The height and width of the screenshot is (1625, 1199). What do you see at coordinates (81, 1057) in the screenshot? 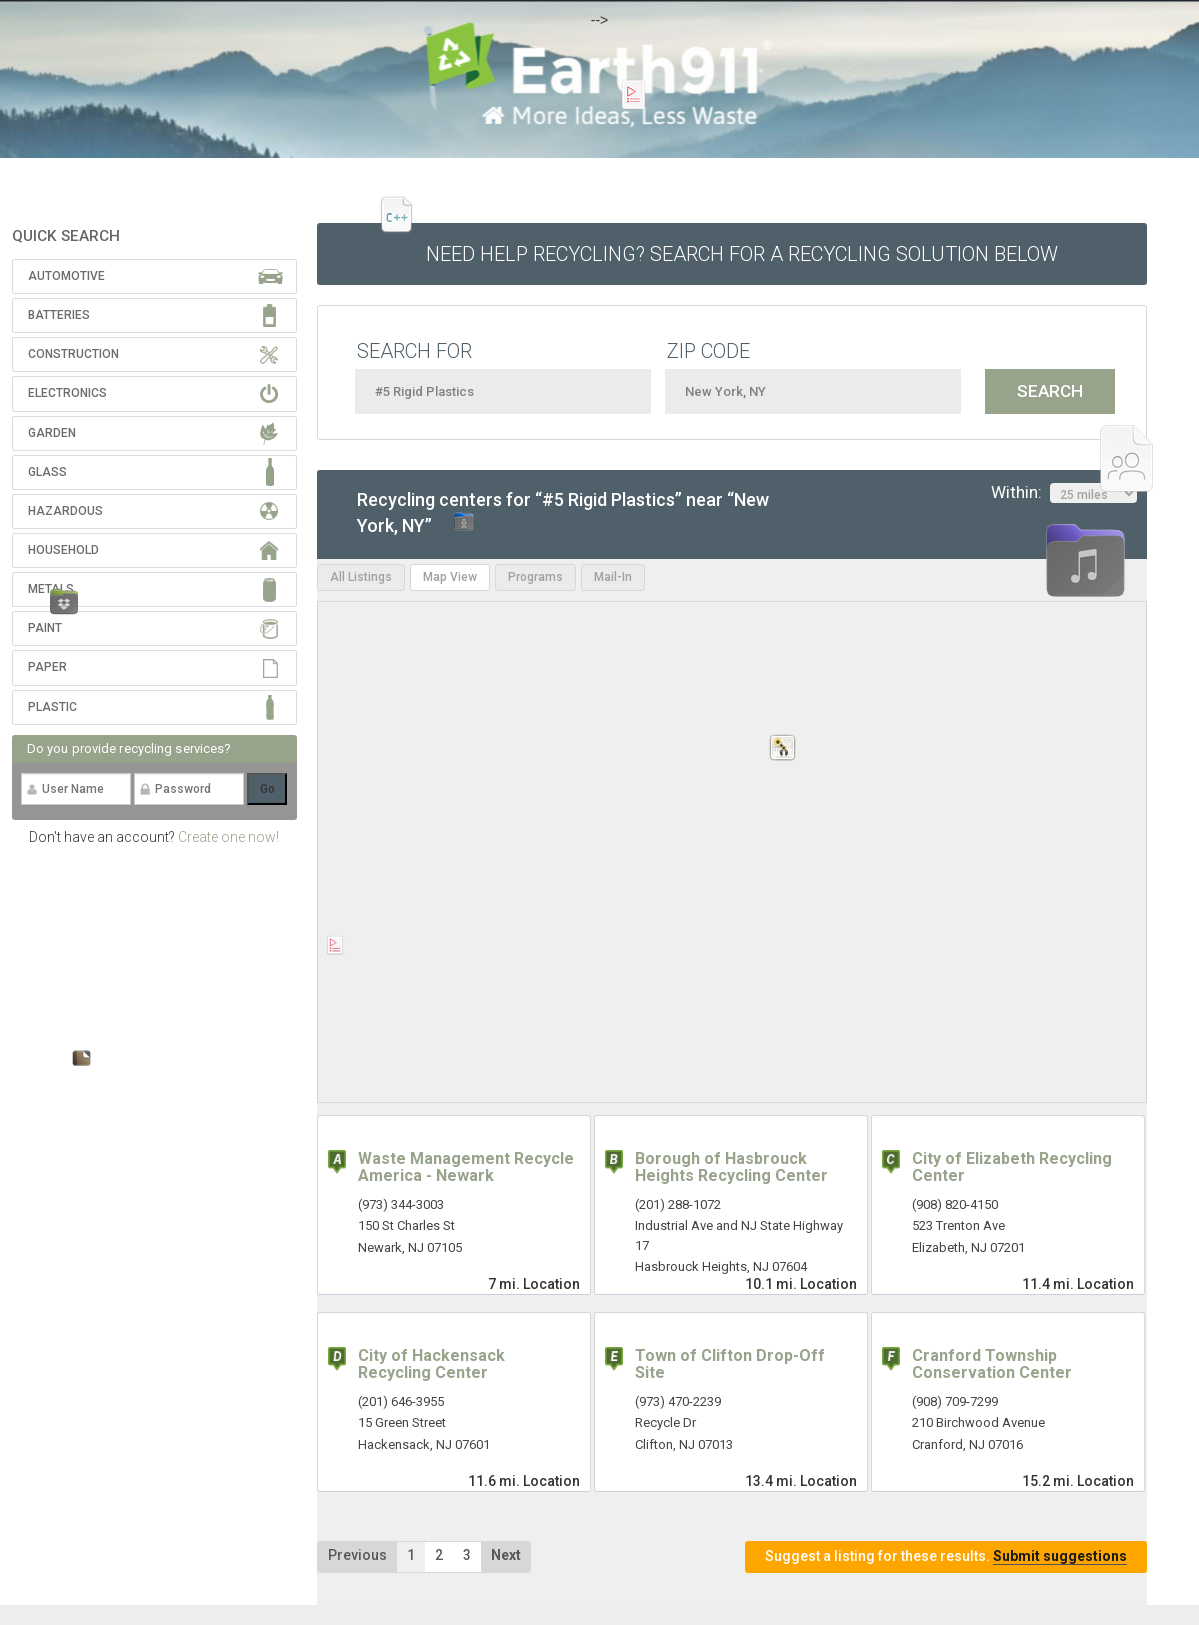
I see `change desktop wallpaper settings` at bounding box center [81, 1057].